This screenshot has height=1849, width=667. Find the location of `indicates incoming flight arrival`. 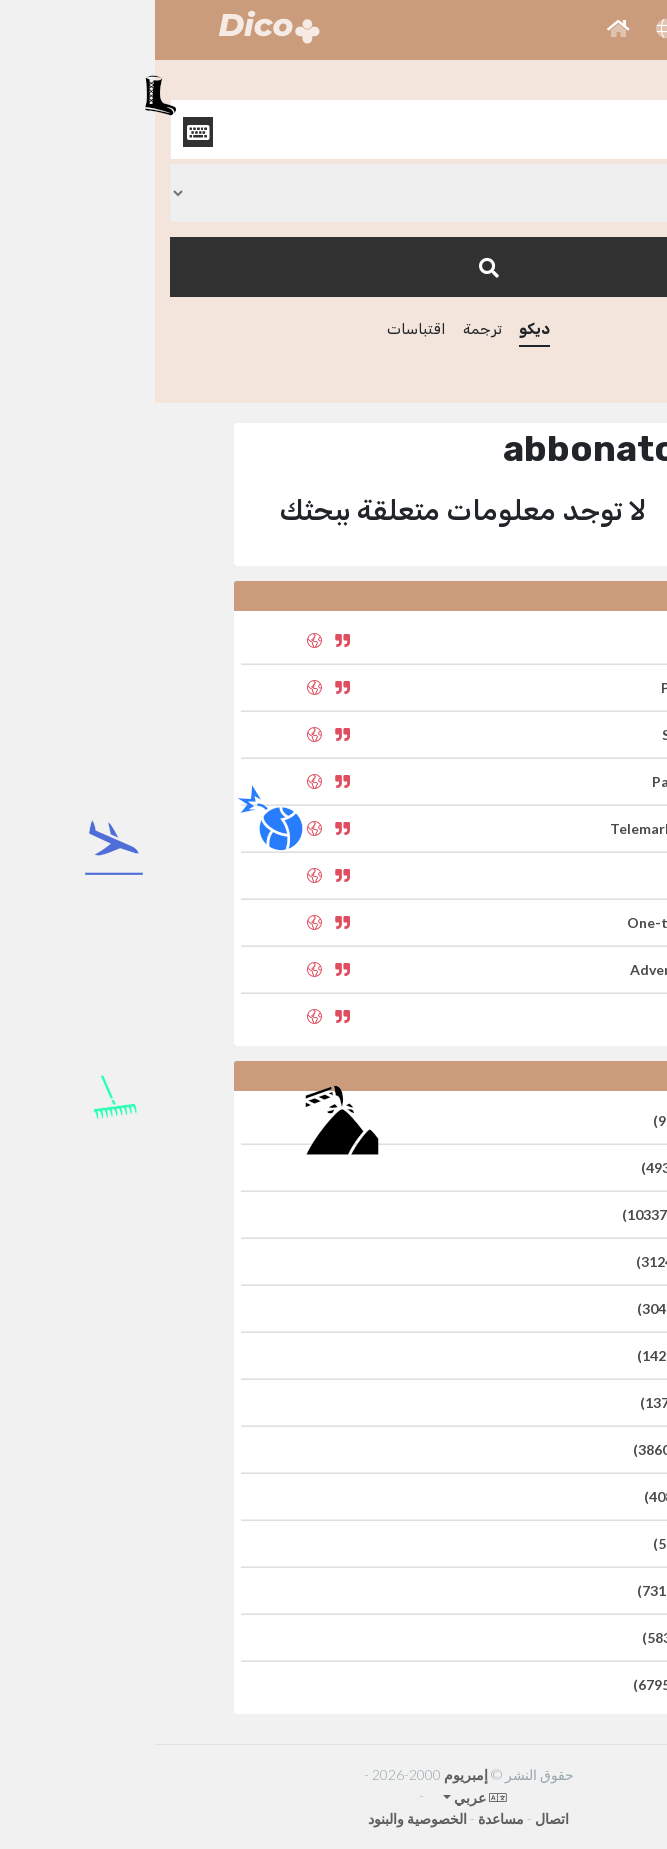

indicates incoming flight arrival is located at coordinates (114, 849).